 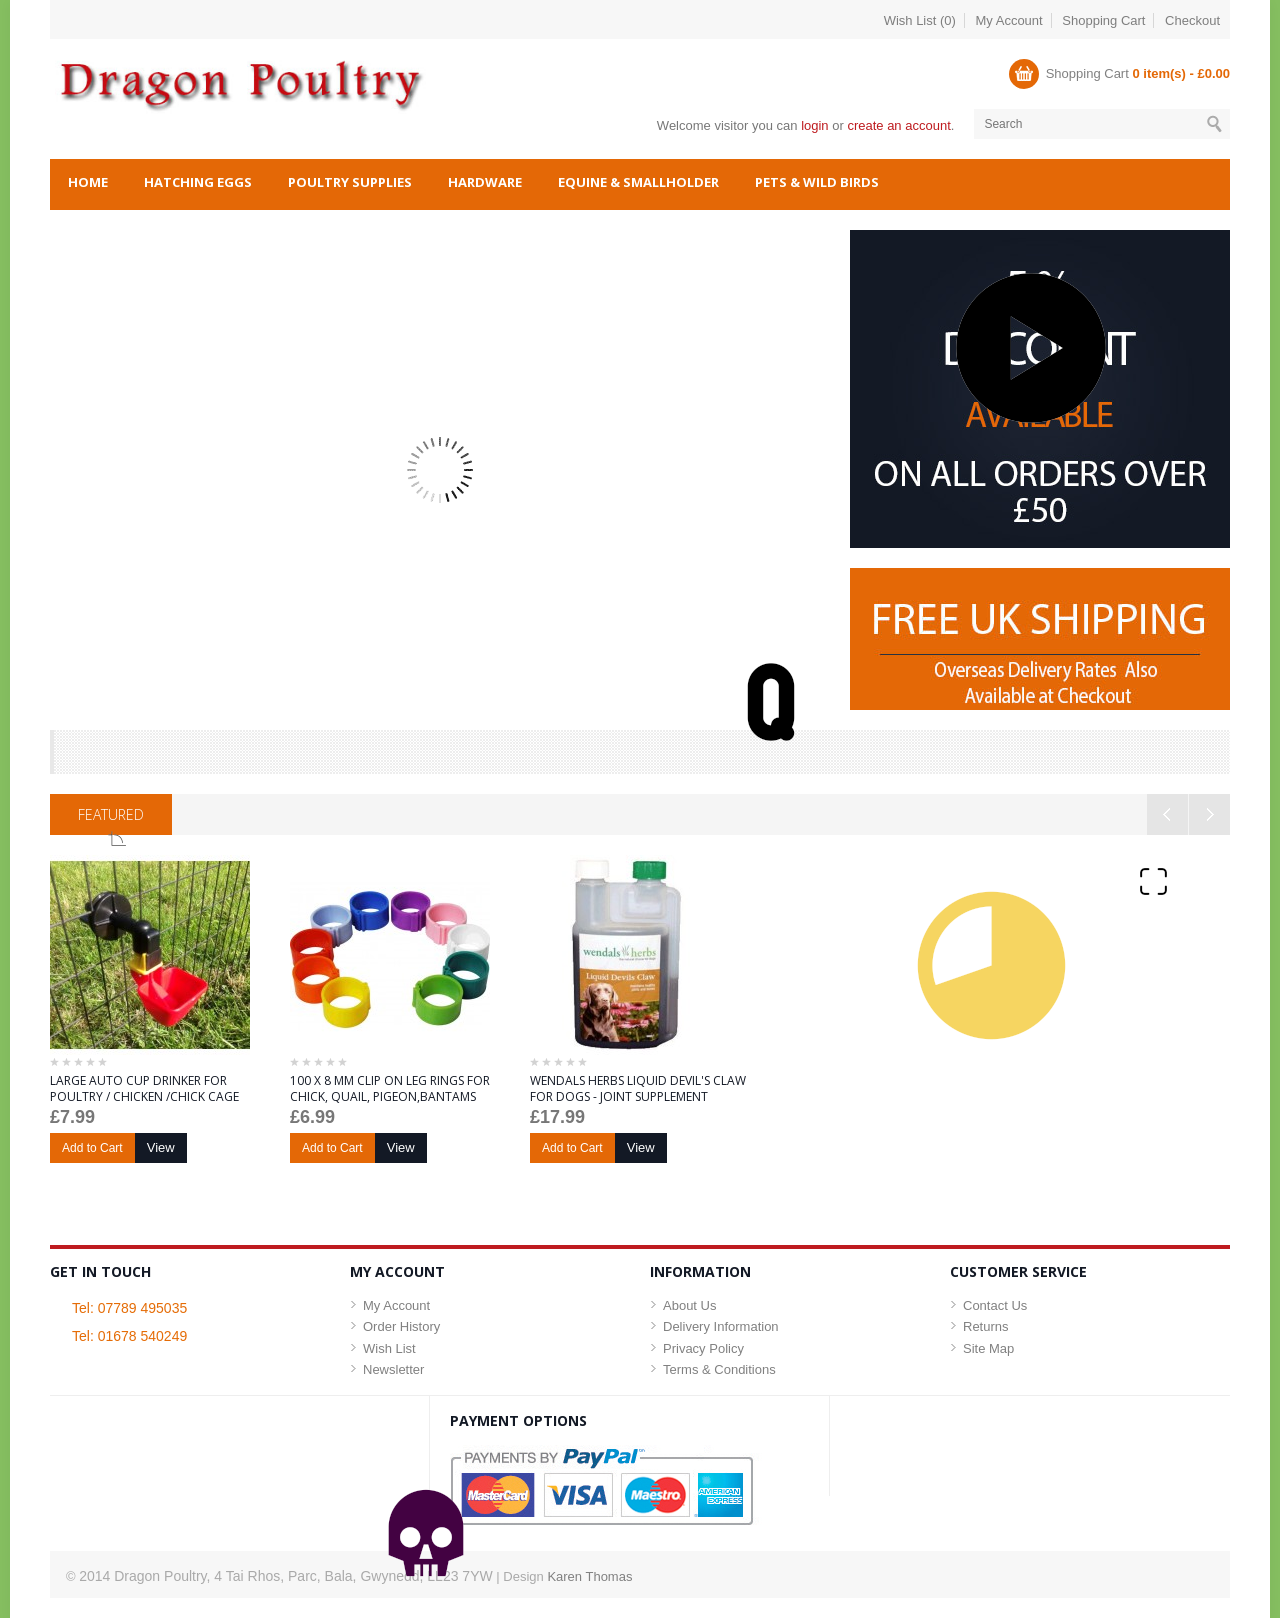 I want to click on scan a QR code or barcode, so click(x=1153, y=881).